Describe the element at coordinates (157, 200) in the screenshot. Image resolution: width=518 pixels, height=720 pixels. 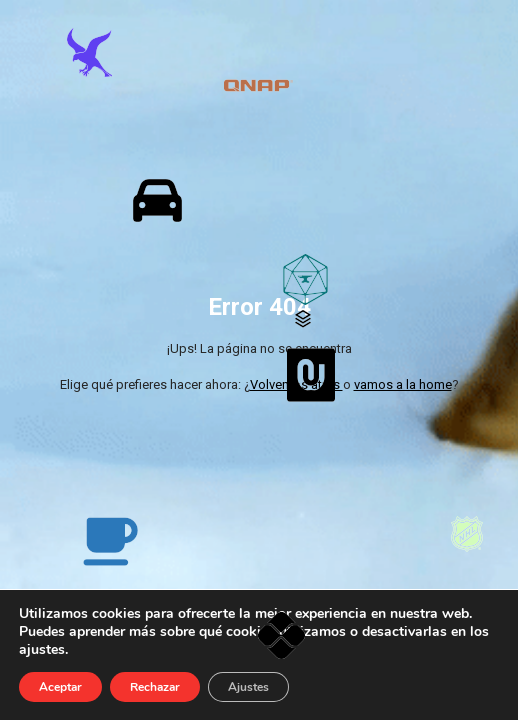
I see `access vehicle or driving settings` at that location.